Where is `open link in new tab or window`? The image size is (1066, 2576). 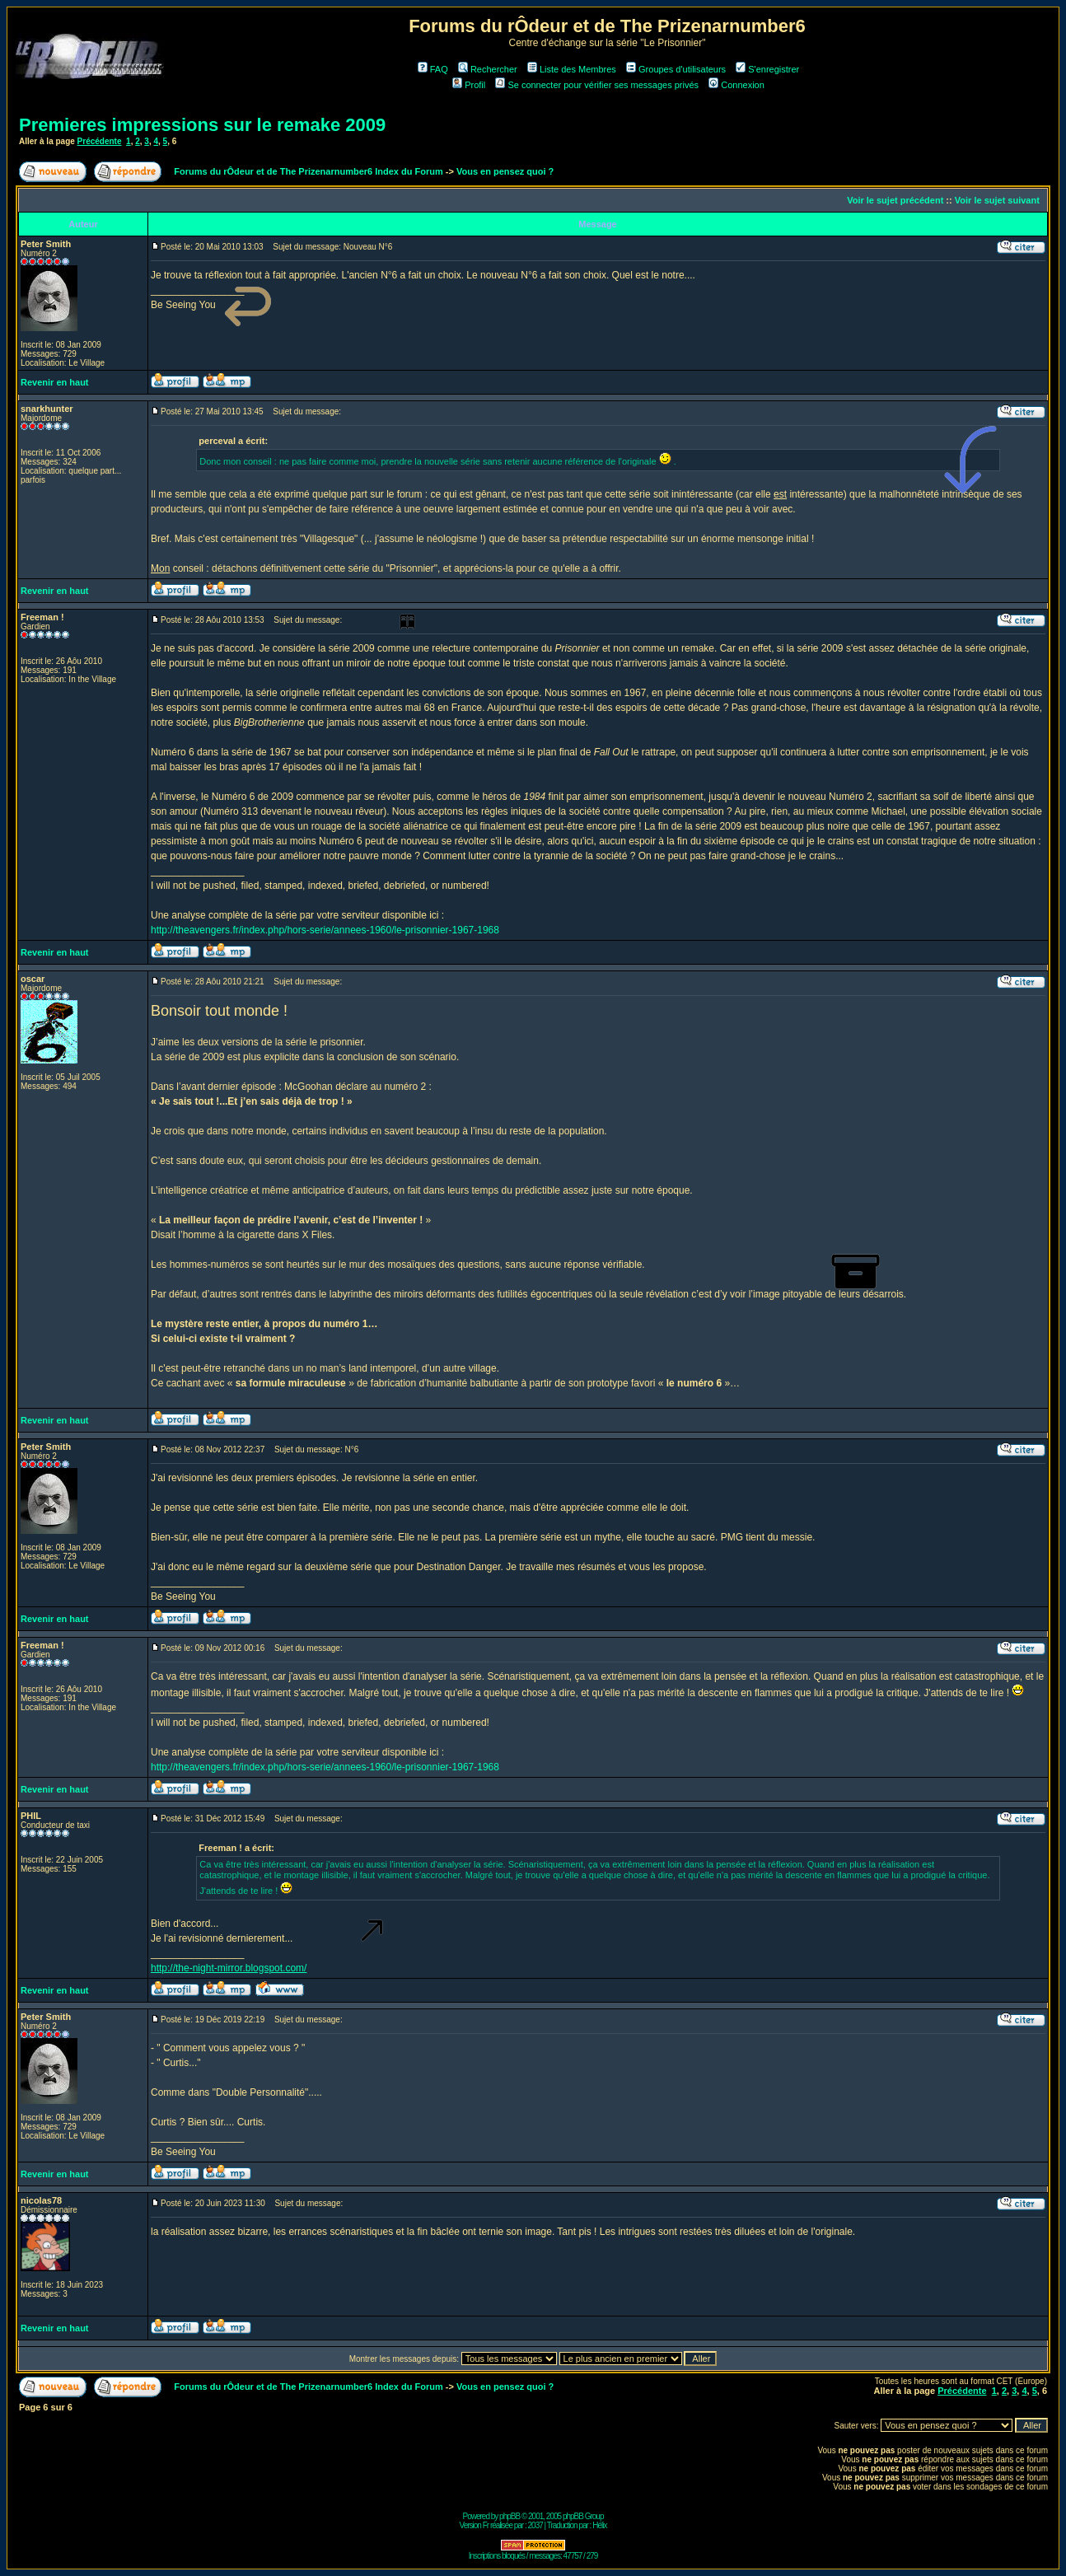
open link in new tab or window is located at coordinates (372, 1930).